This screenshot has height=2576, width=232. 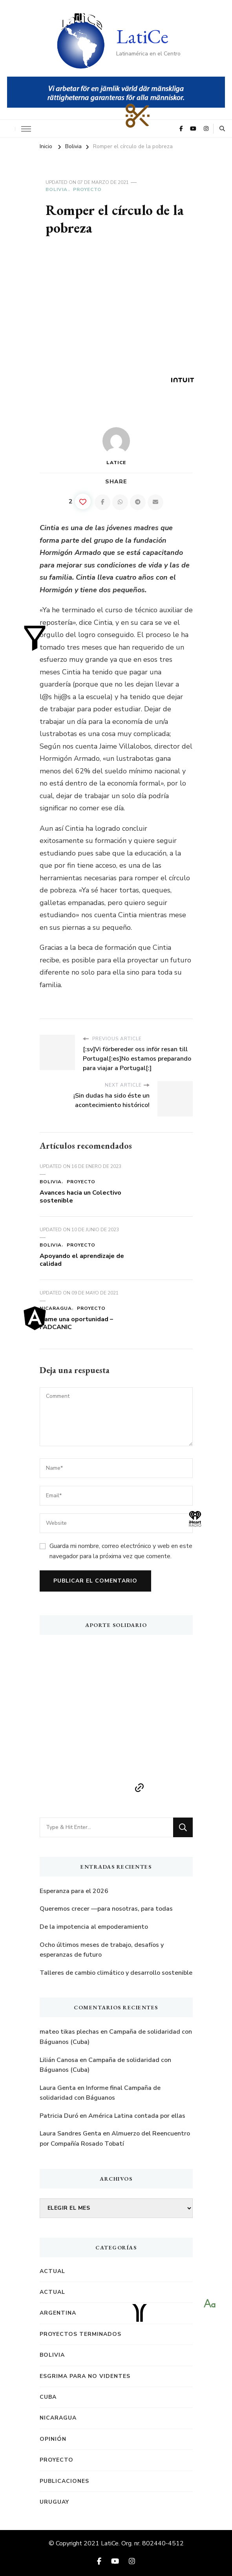 I want to click on AngularJS framework logo, so click(x=35, y=1318).